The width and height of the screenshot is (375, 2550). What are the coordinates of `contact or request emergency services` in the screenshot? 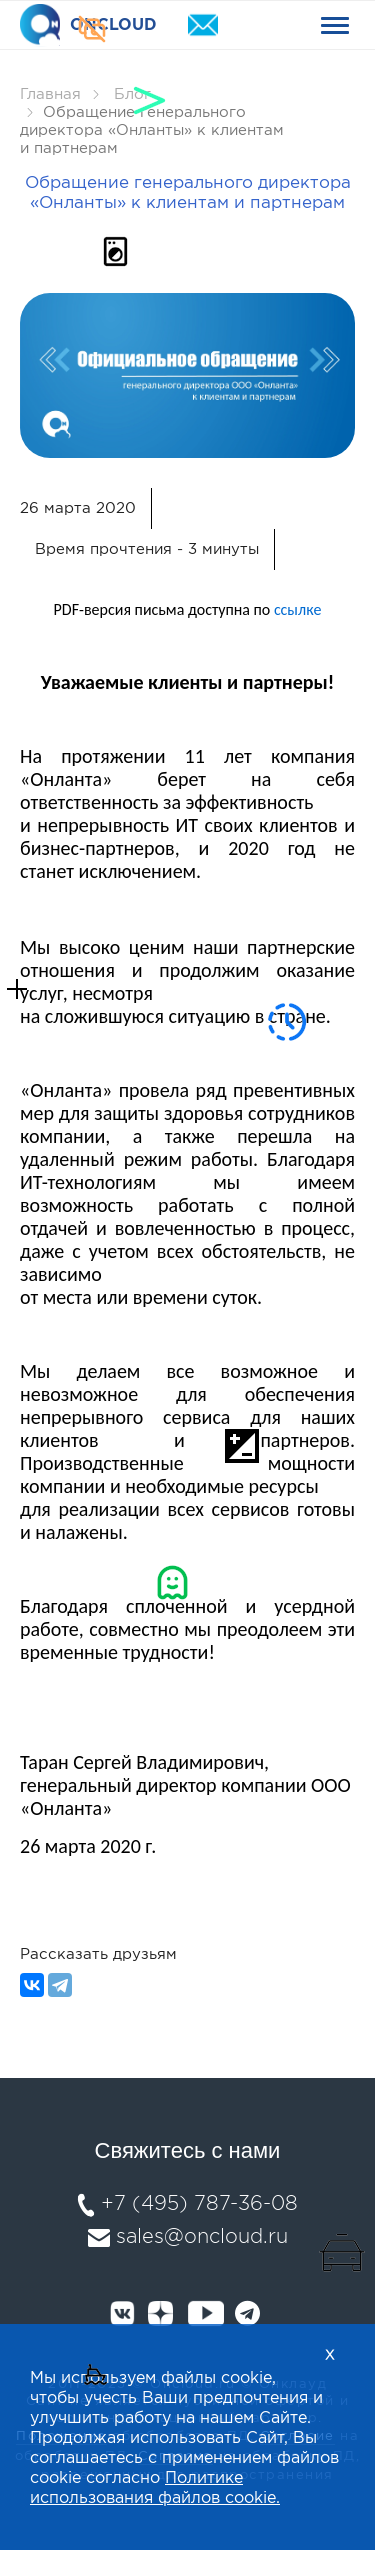 It's located at (342, 2255).